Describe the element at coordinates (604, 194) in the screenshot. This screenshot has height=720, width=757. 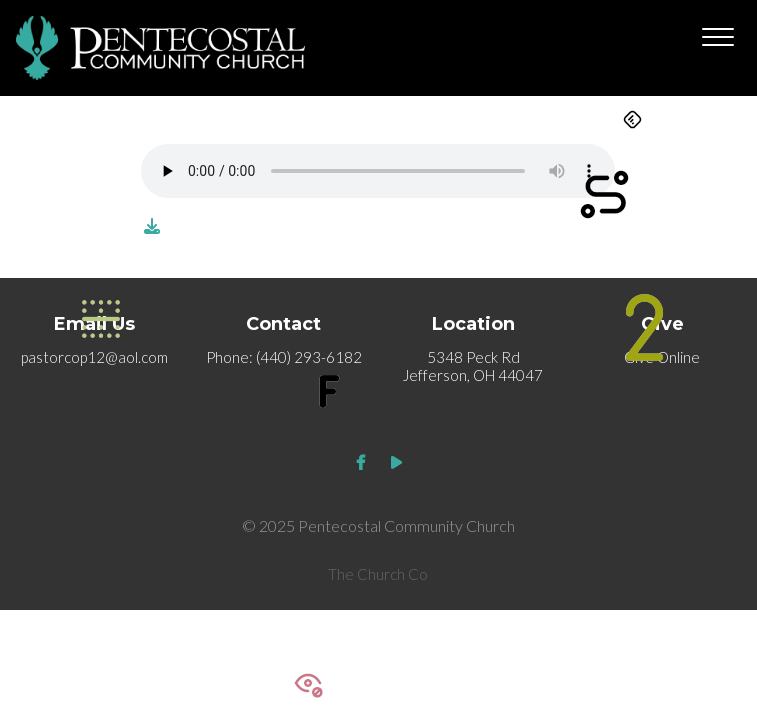
I see `view navigation route` at that location.